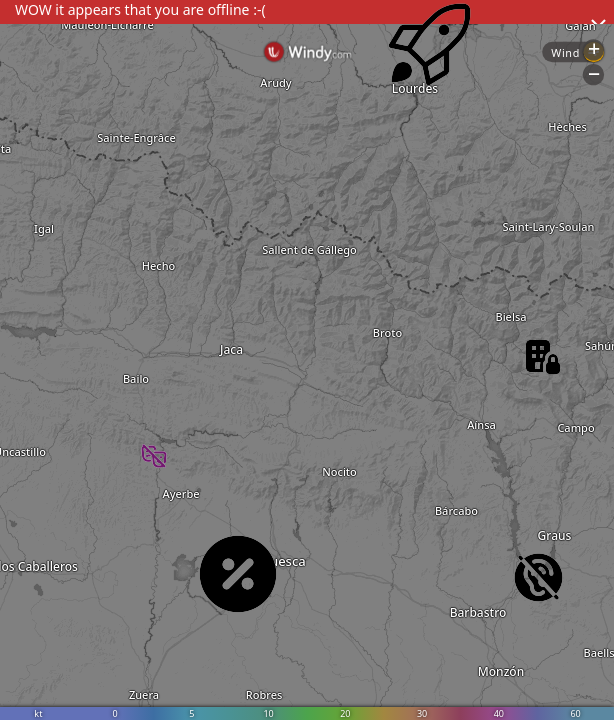  Describe the element at coordinates (154, 456) in the screenshot. I see `disable theater or entertainment mode` at that location.